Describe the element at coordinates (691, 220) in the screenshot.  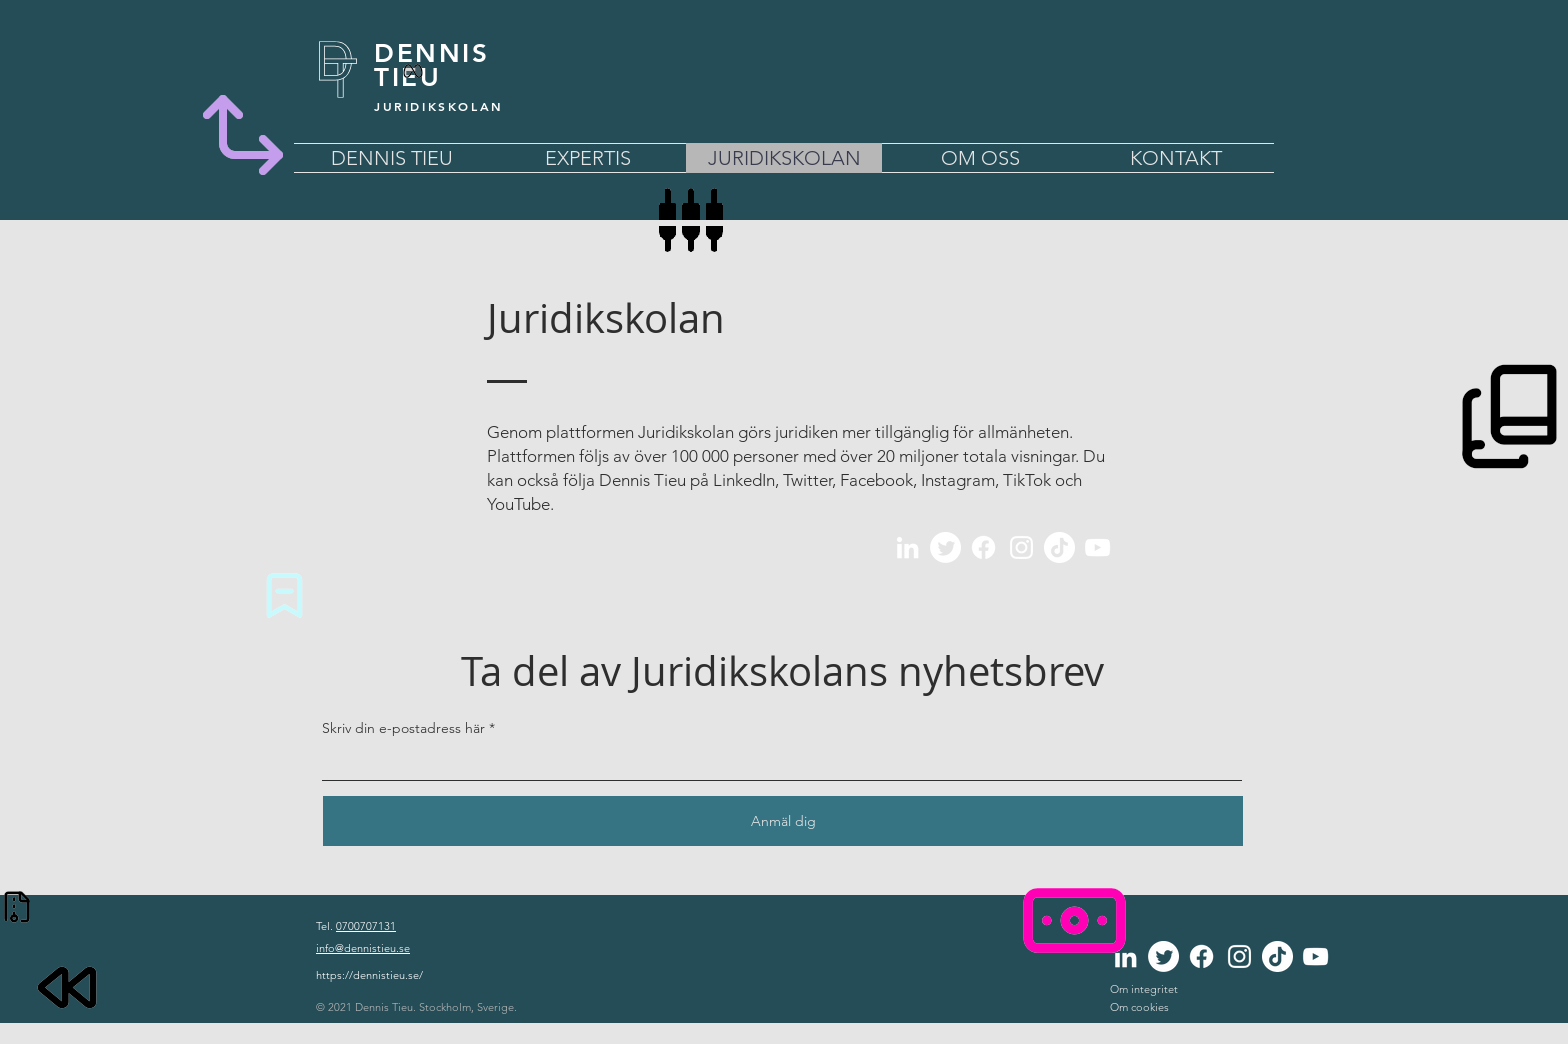
I see `configure audio/video input settings` at that location.